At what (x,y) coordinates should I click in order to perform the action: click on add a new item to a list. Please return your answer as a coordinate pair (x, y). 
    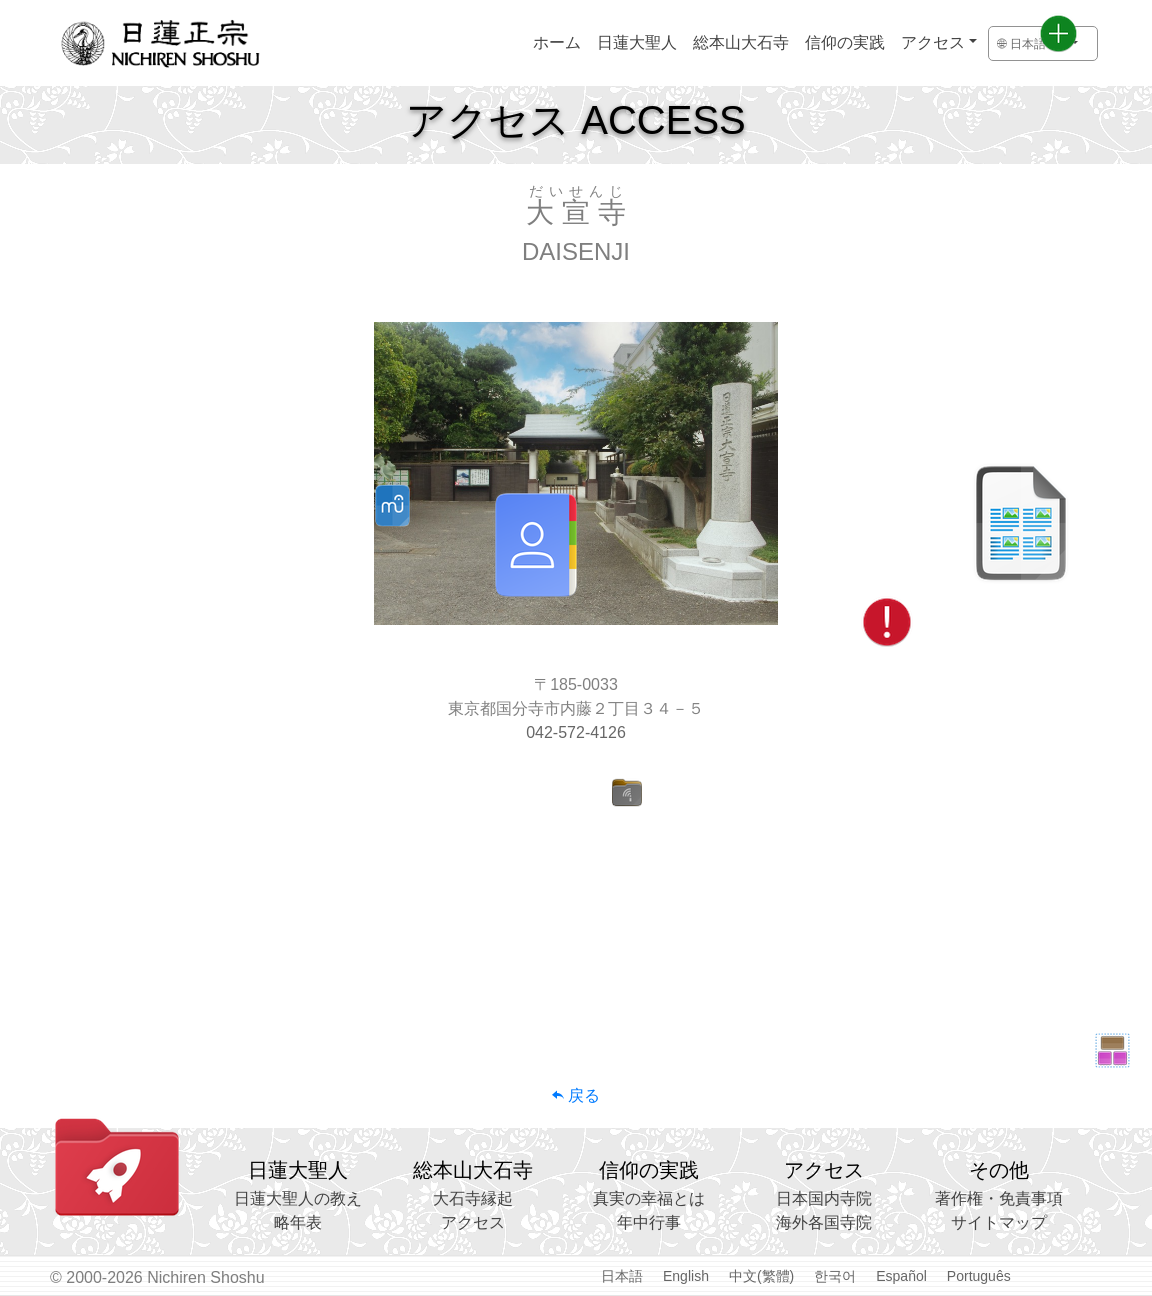
    Looking at the image, I should click on (1058, 33).